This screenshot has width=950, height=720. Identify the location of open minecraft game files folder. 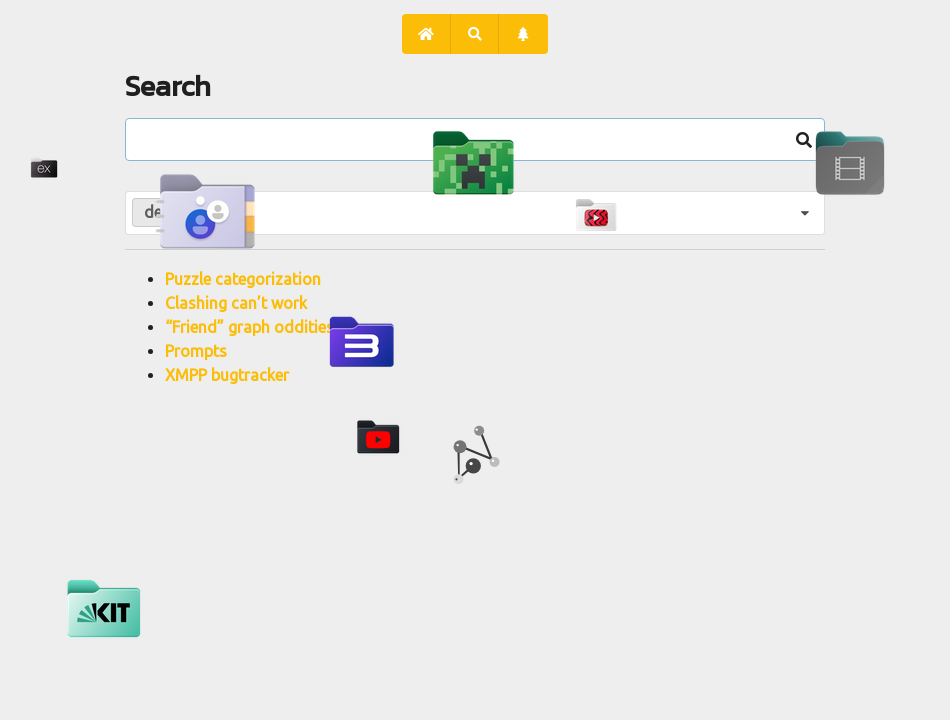
(473, 165).